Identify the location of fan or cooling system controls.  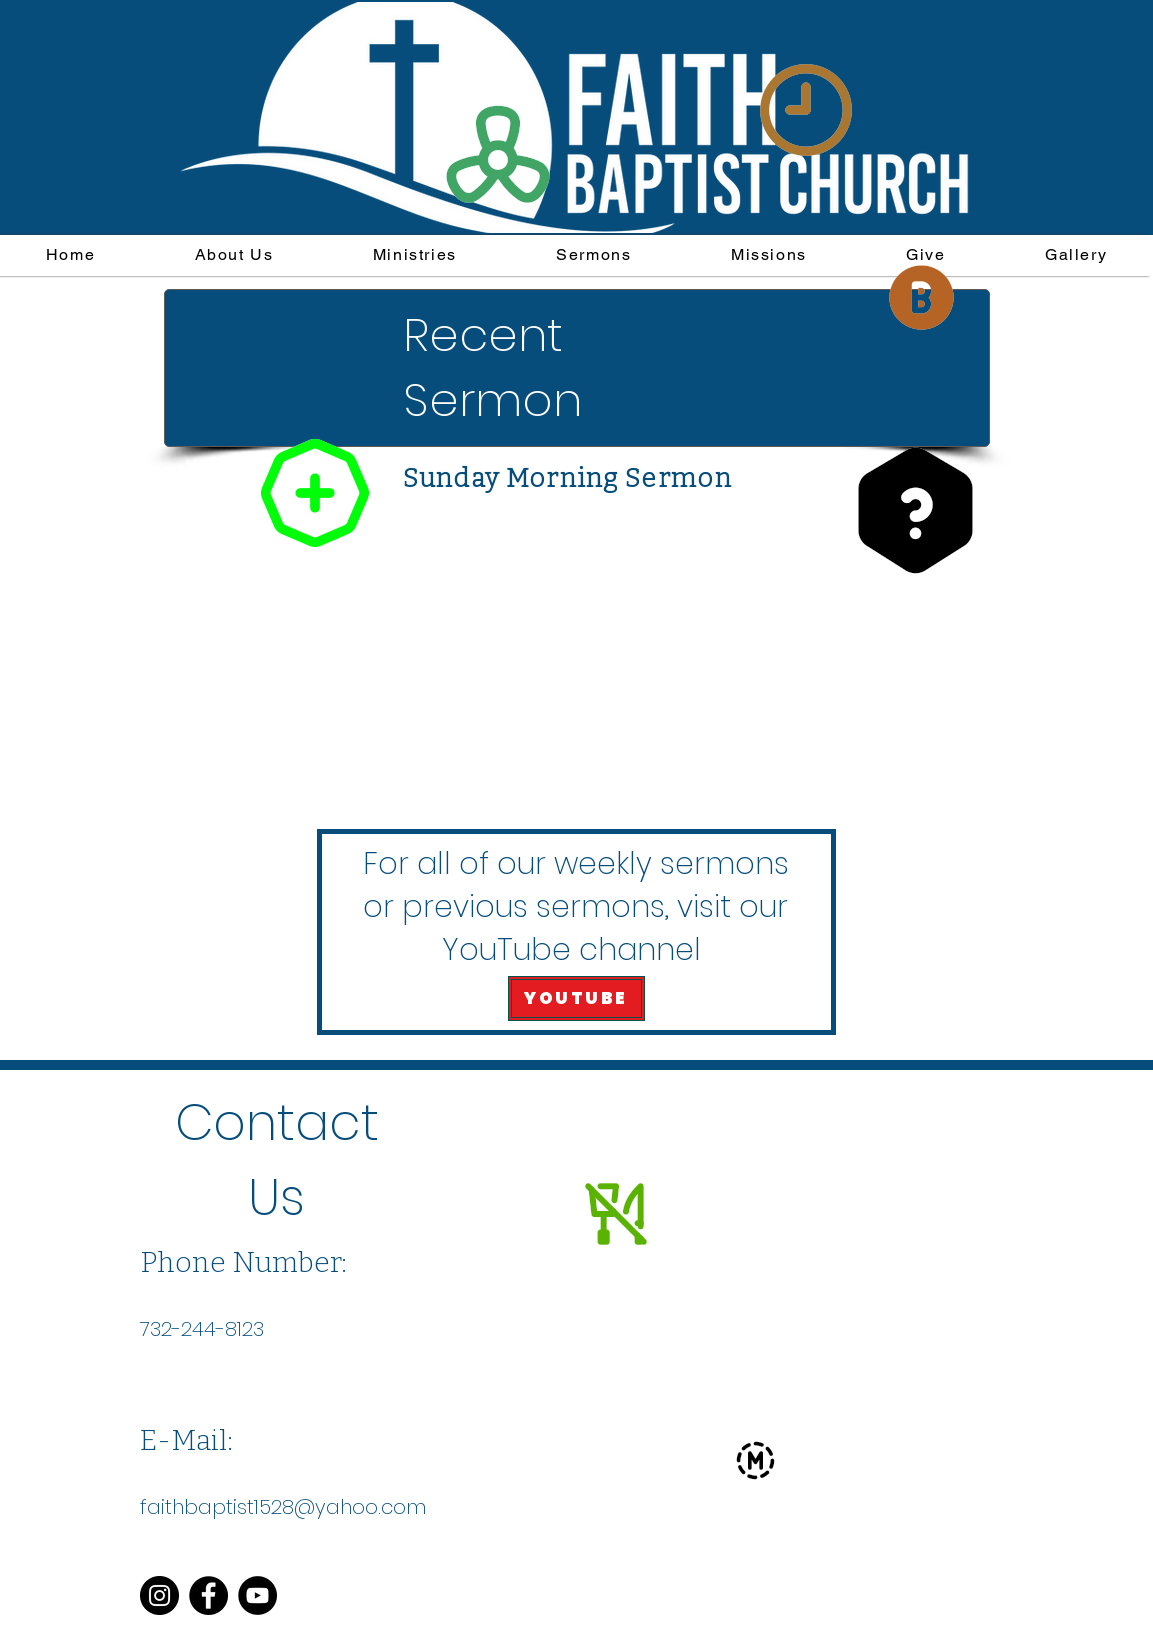
(498, 155).